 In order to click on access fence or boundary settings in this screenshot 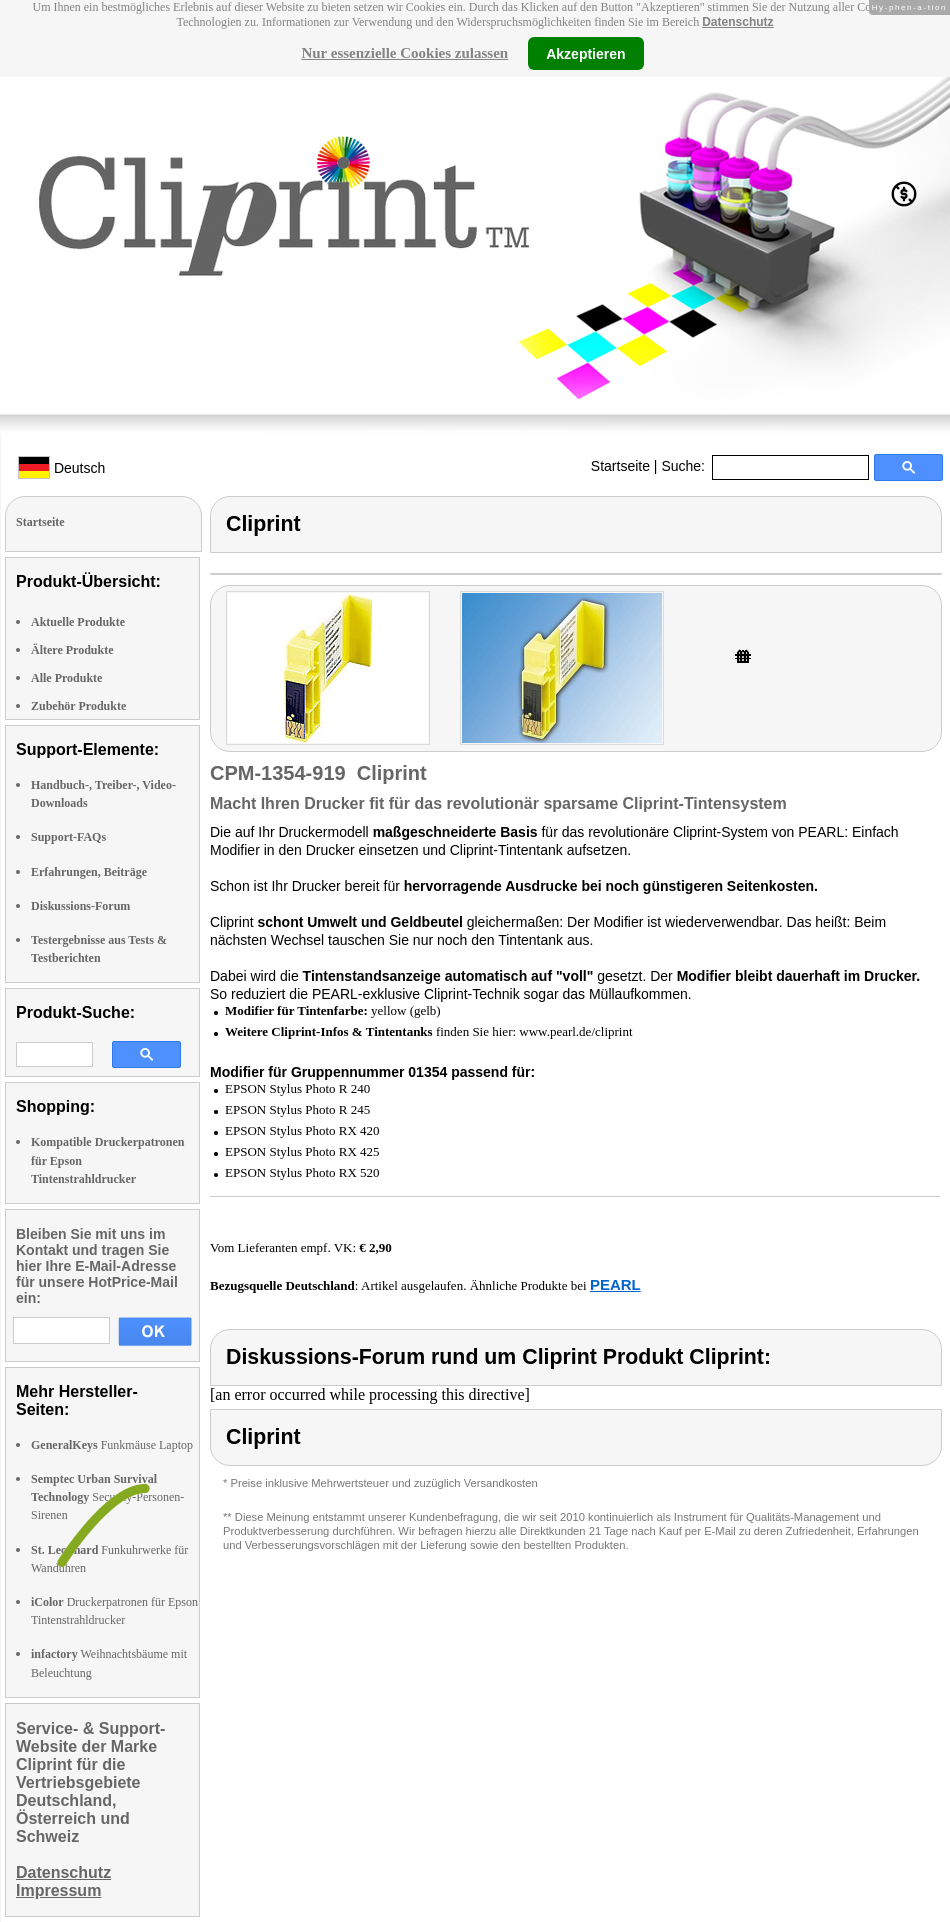, I will do `click(743, 656)`.